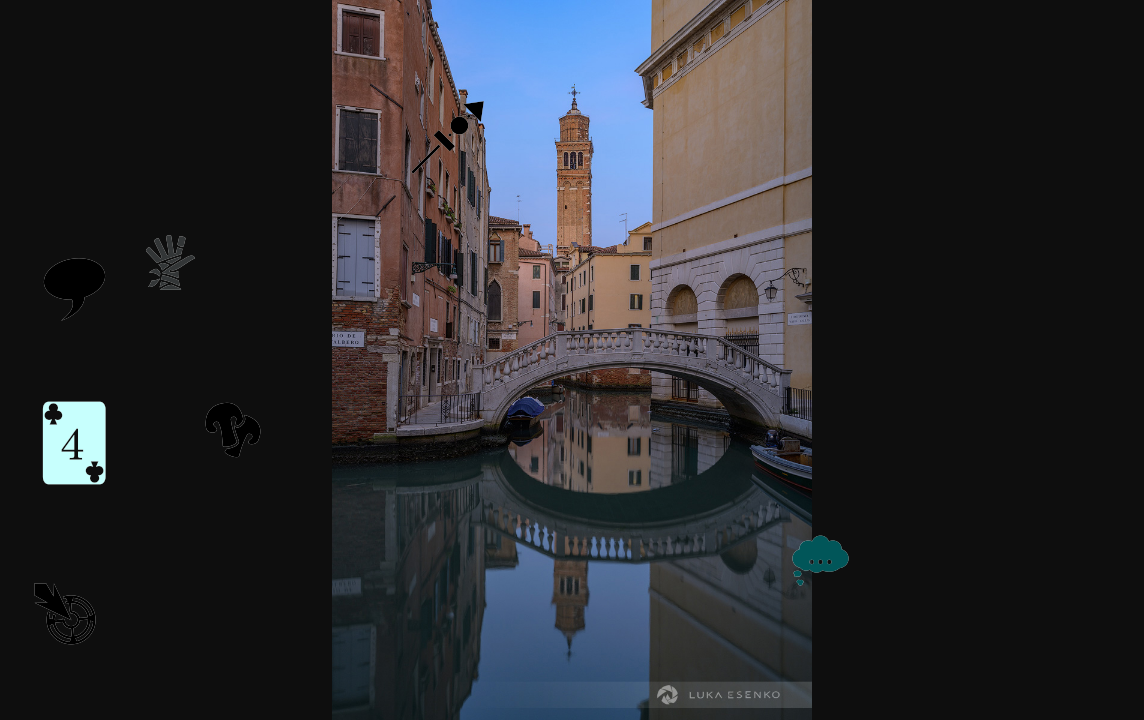  What do you see at coordinates (65, 614) in the screenshot?
I see `aim or target an objective` at bounding box center [65, 614].